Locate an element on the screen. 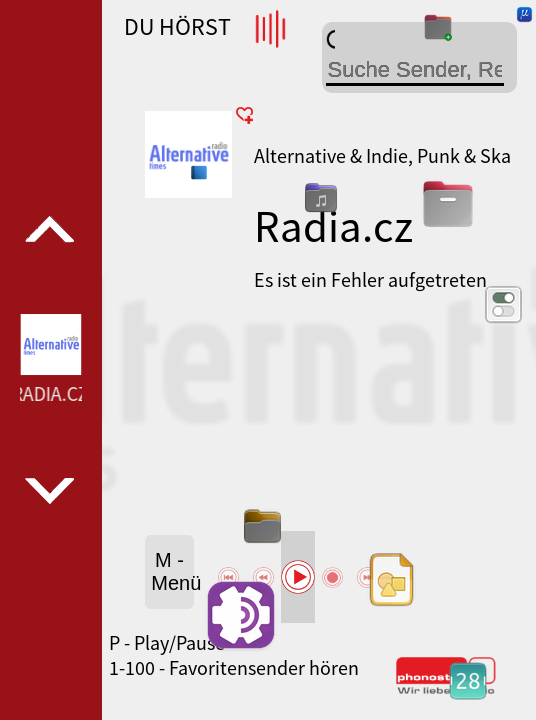 The width and height of the screenshot is (536, 720). open the calendar app is located at coordinates (468, 681).